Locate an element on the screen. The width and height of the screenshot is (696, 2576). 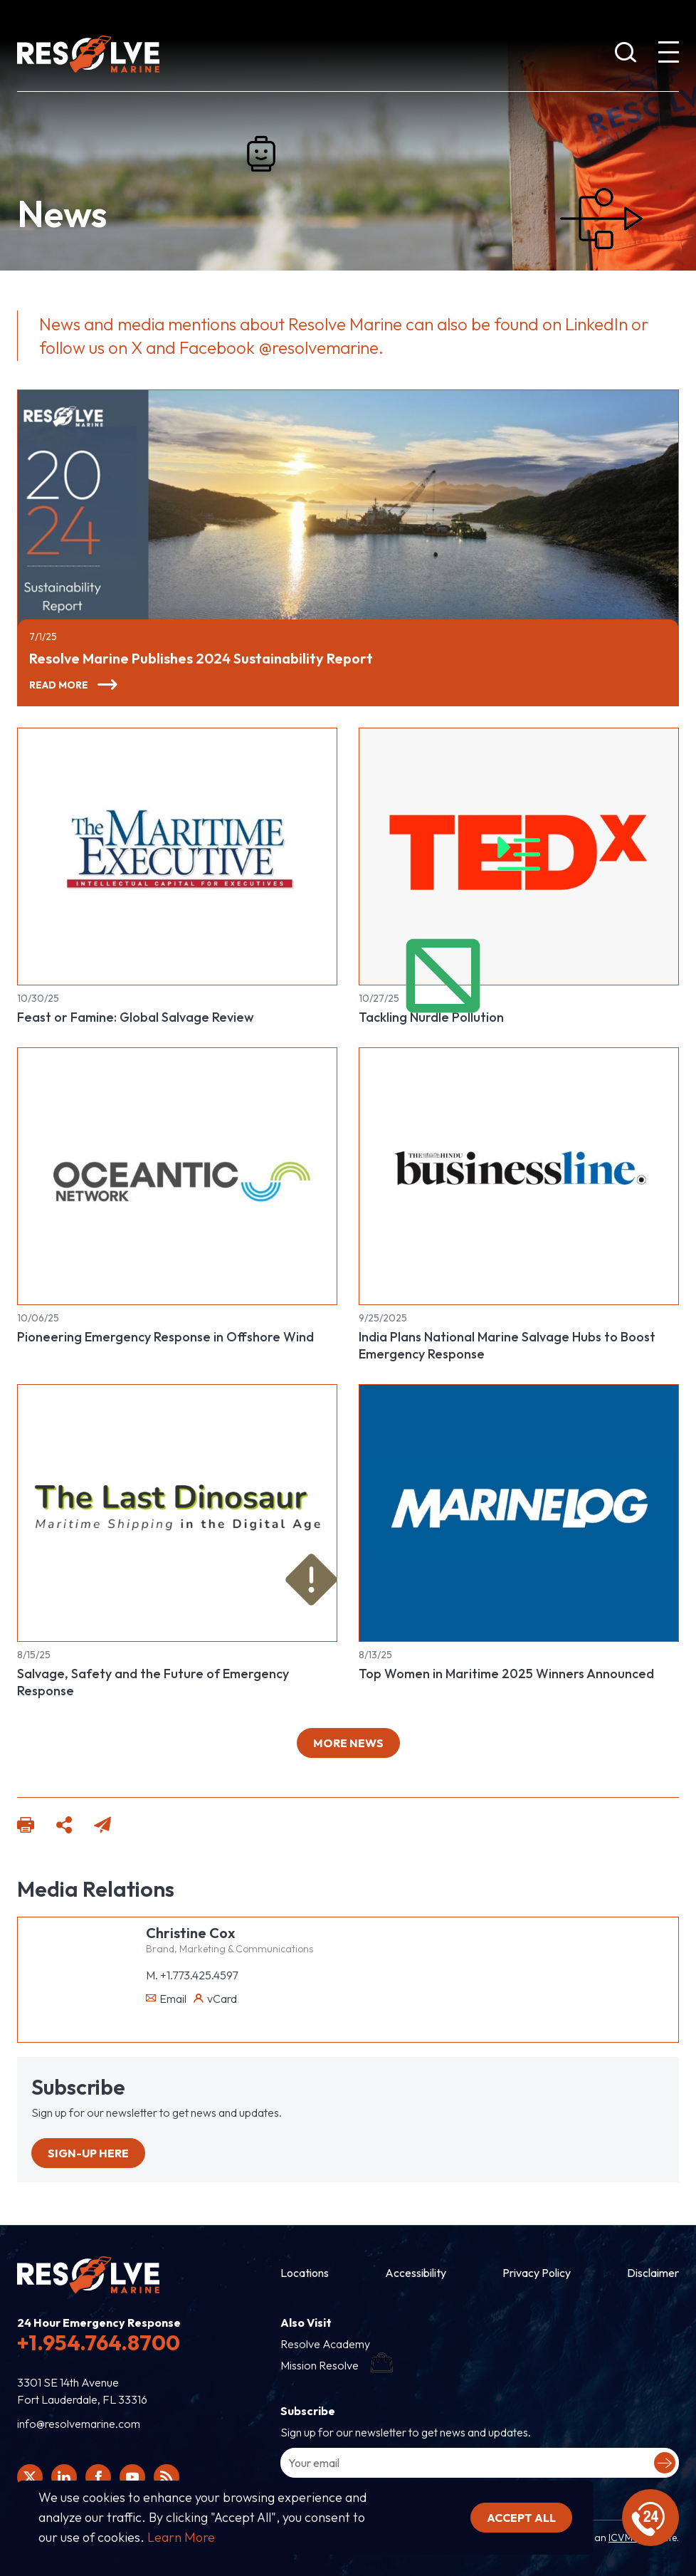
increase text indentation is located at coordinates (519, 854).